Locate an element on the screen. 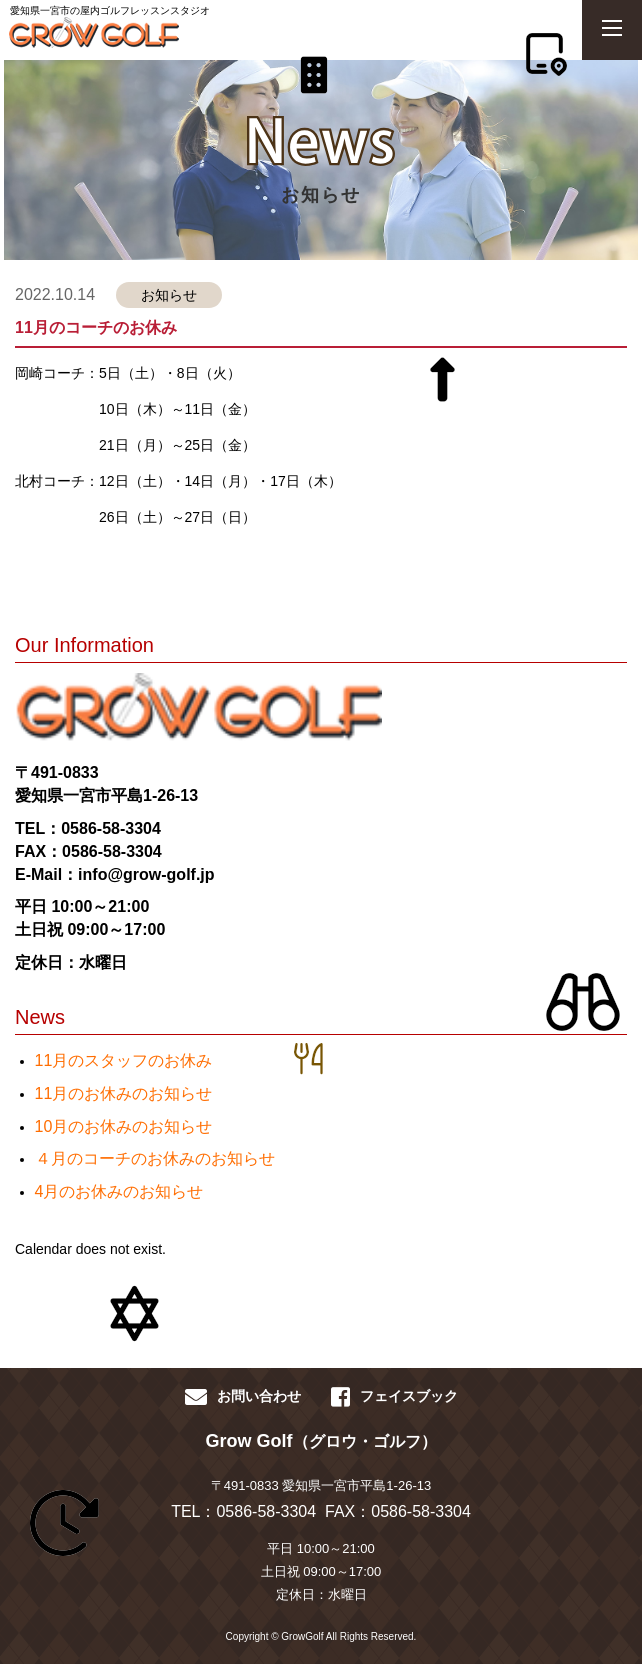 This screenshot has width=642, height=1664. browse nearby restaurants or dining options is located at coordinates (309, 1058).